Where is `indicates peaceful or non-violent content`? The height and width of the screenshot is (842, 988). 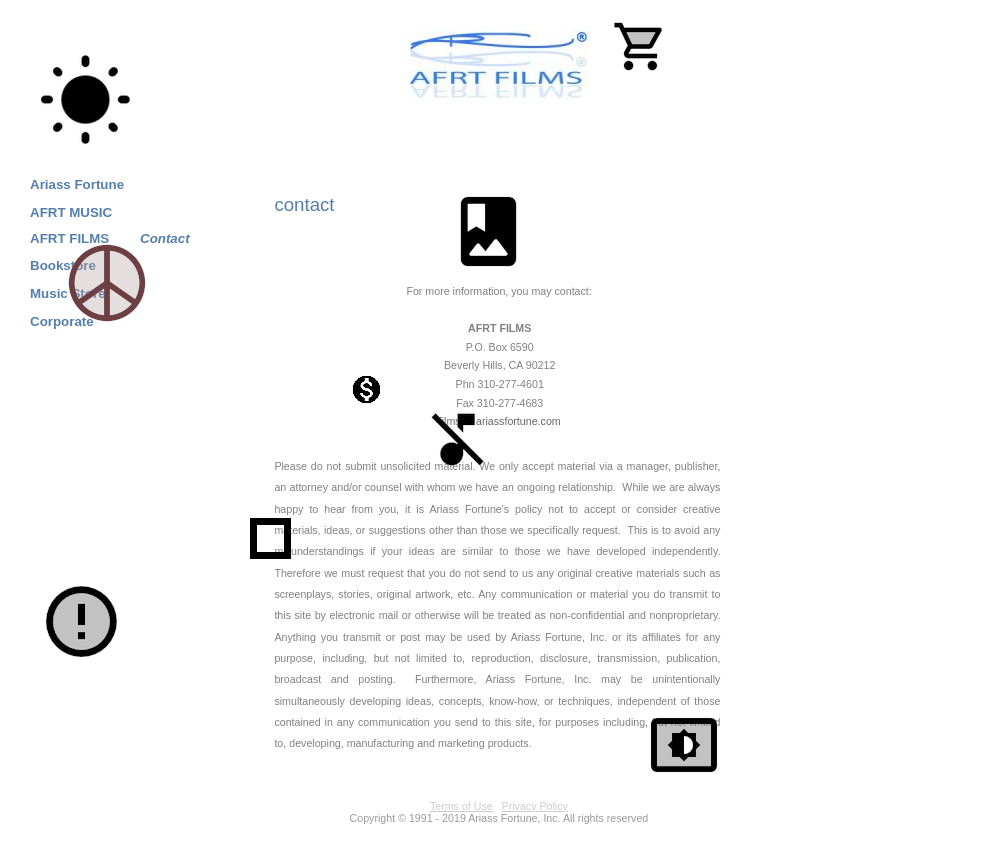 indicates peaceful or non-violent content is located at coordinates (107, 283).